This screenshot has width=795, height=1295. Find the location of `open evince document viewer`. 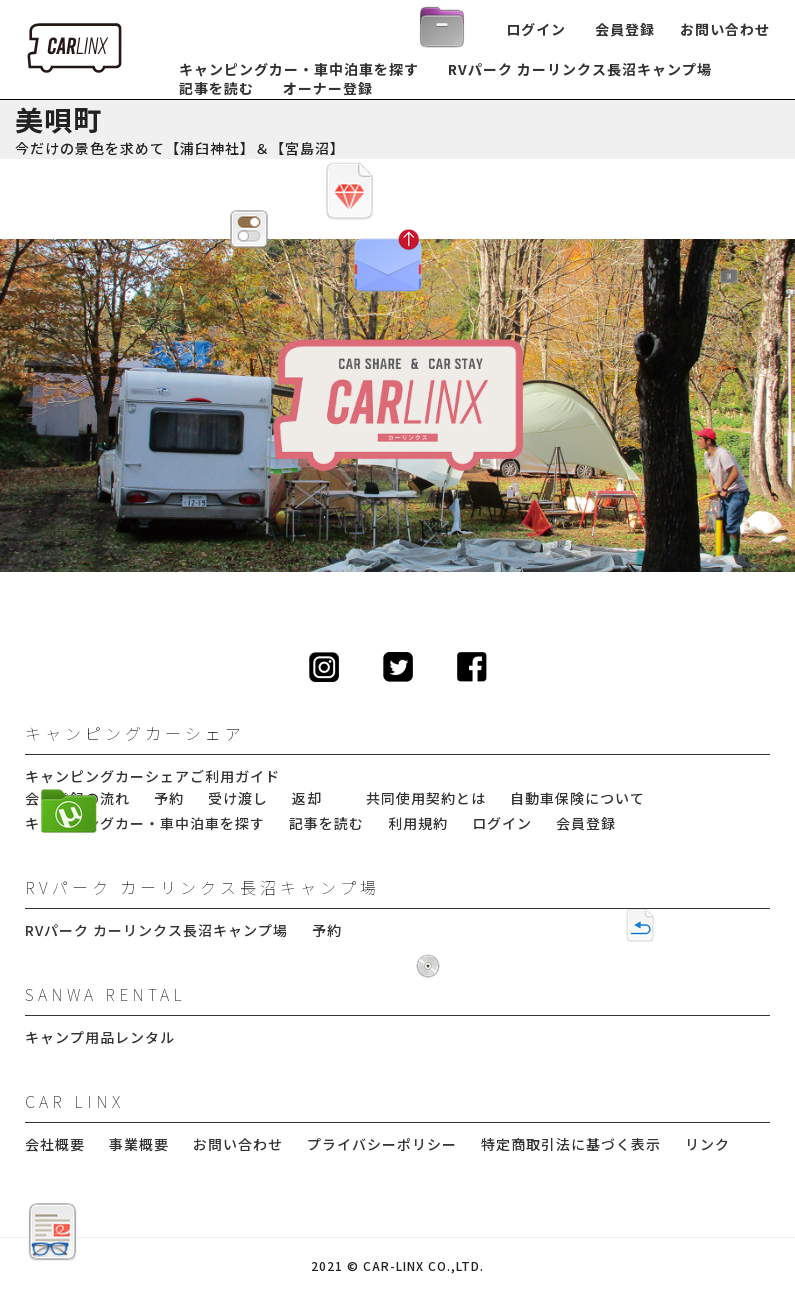

open evince document viewer is located at coordinates (52, 1231).